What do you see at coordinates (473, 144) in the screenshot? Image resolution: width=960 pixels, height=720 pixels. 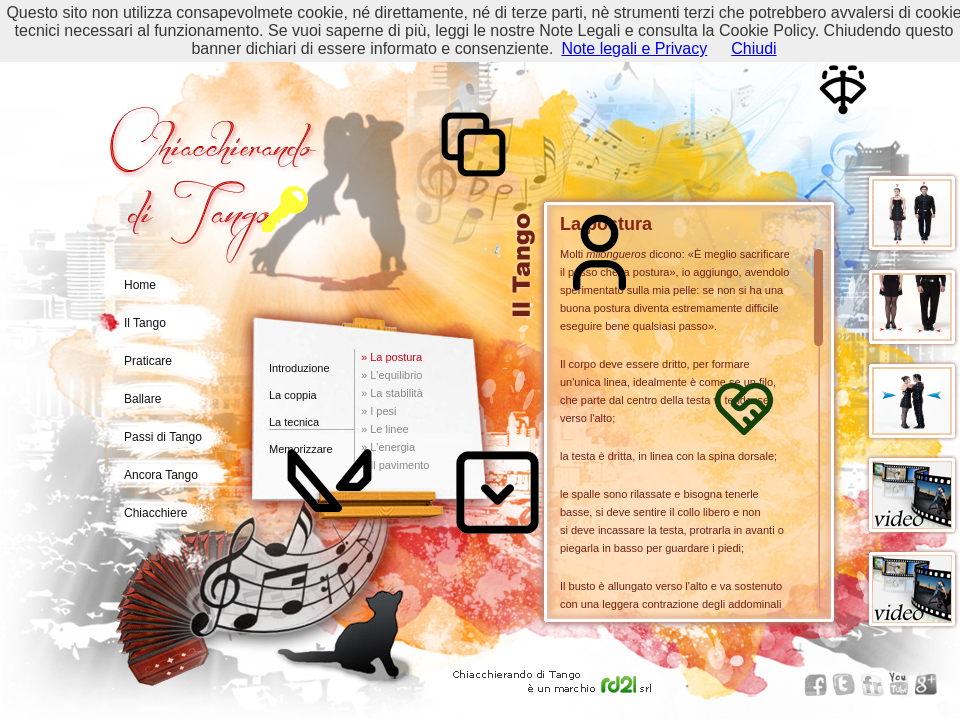 I see `copy to clipboard` at bounding box center [473, 144].